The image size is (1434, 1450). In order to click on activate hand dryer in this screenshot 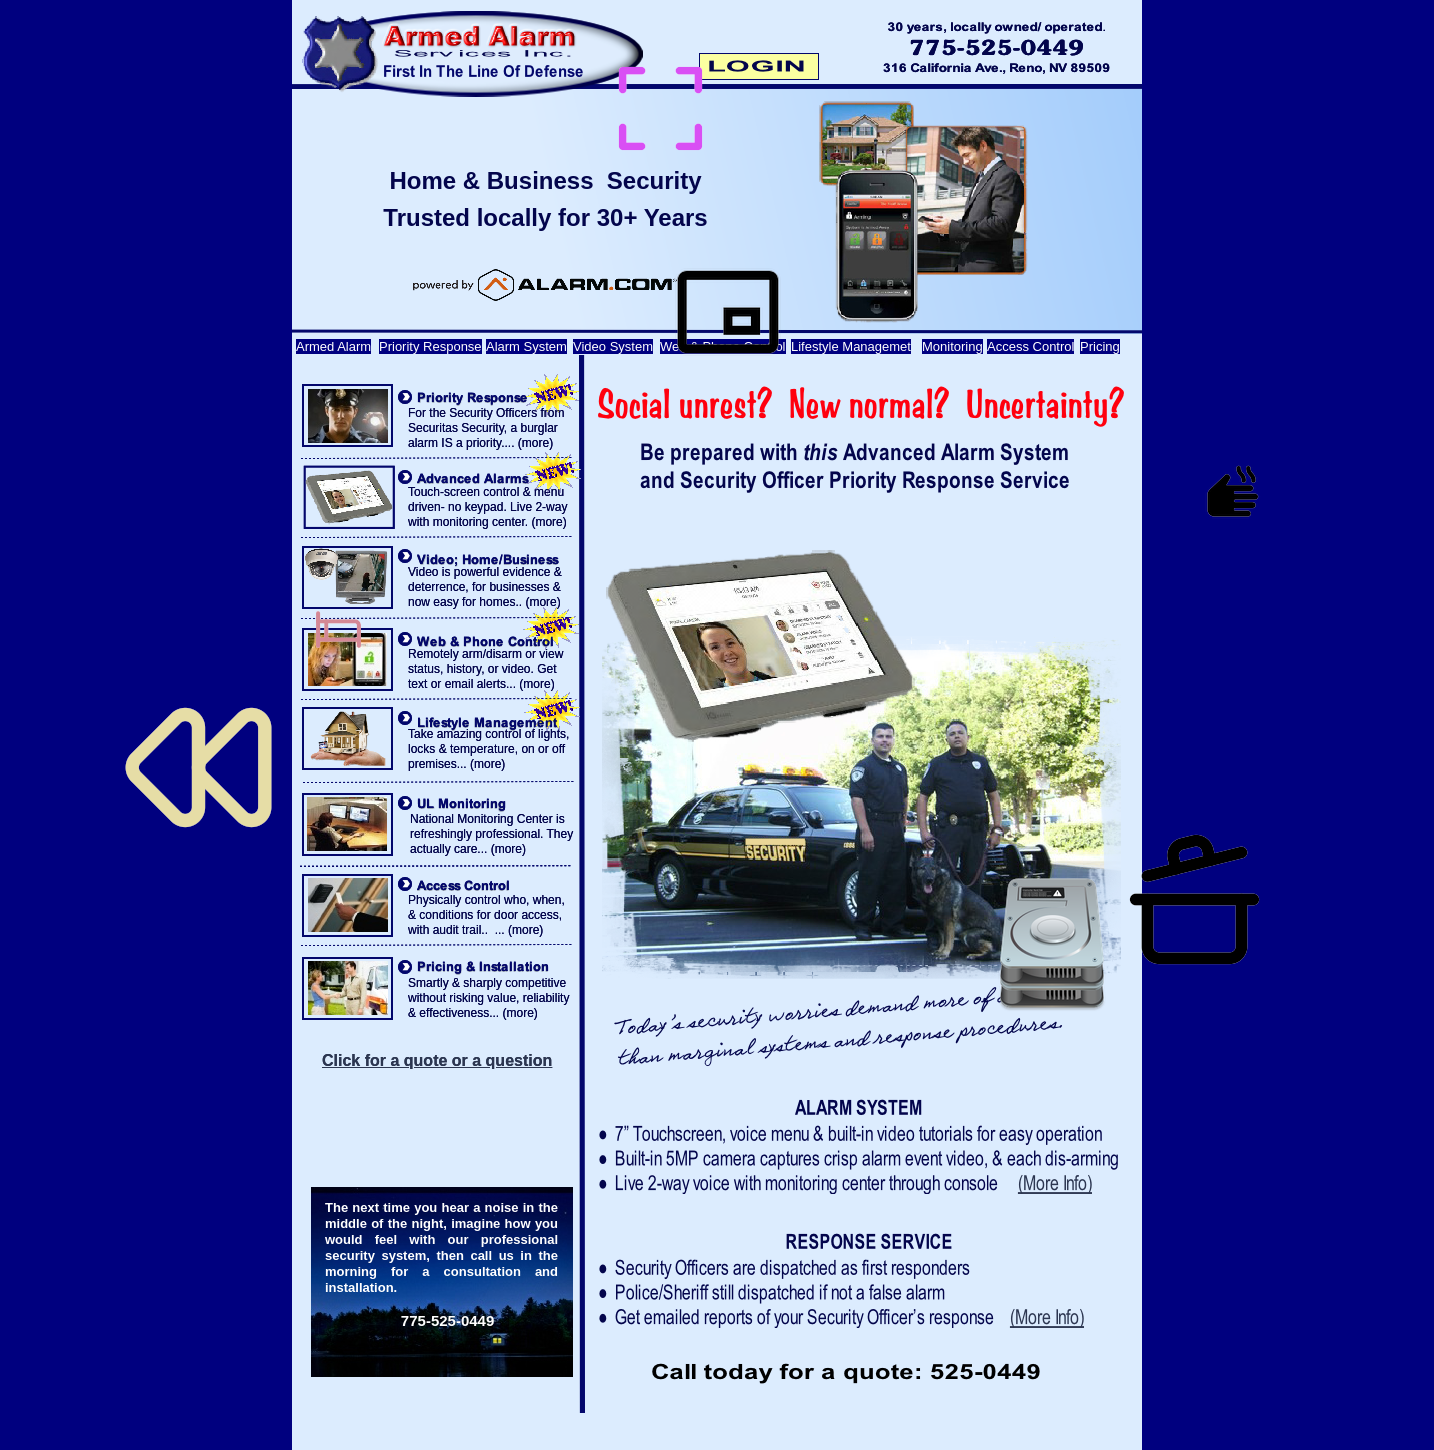, I will do `click(1234, 490)`.